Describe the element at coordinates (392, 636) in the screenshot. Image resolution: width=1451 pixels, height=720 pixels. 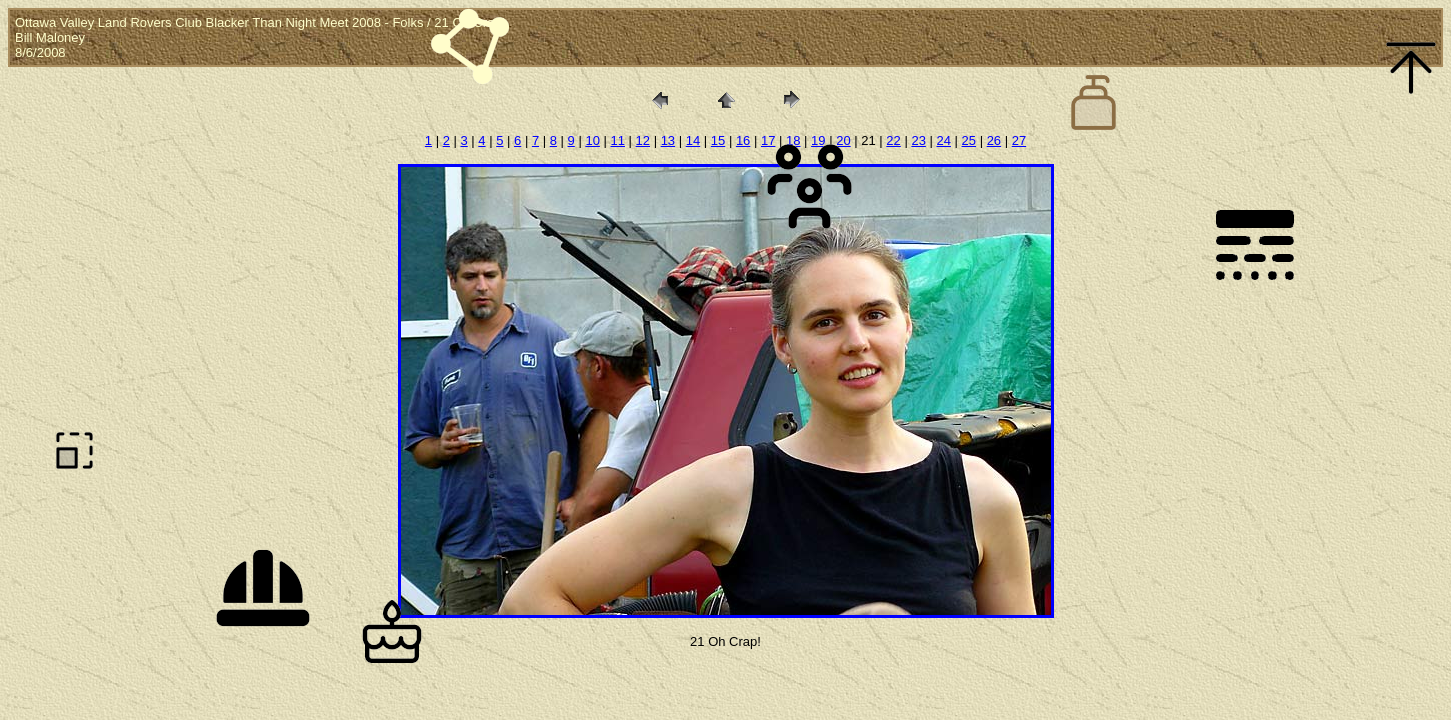
I see `view birthday or celebration reminders` at that location.